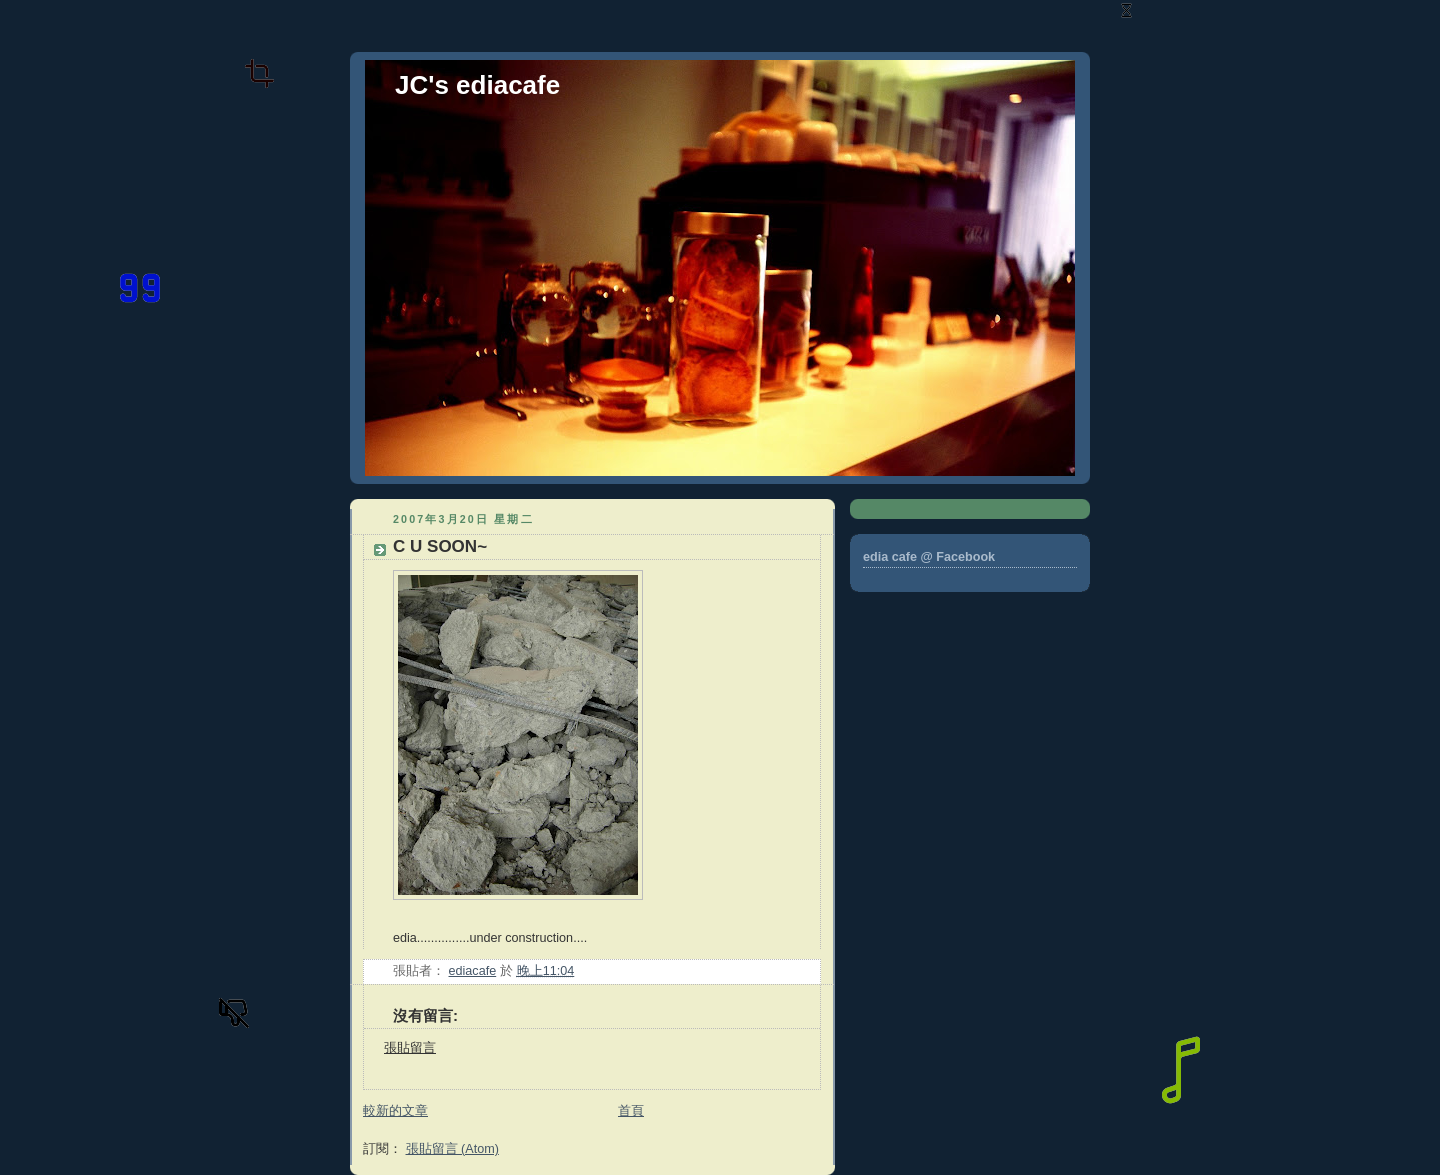  Describe the element at coordinates (1126, 10) in the screenshot. I see `indicates loading or processing in progress` at that location.